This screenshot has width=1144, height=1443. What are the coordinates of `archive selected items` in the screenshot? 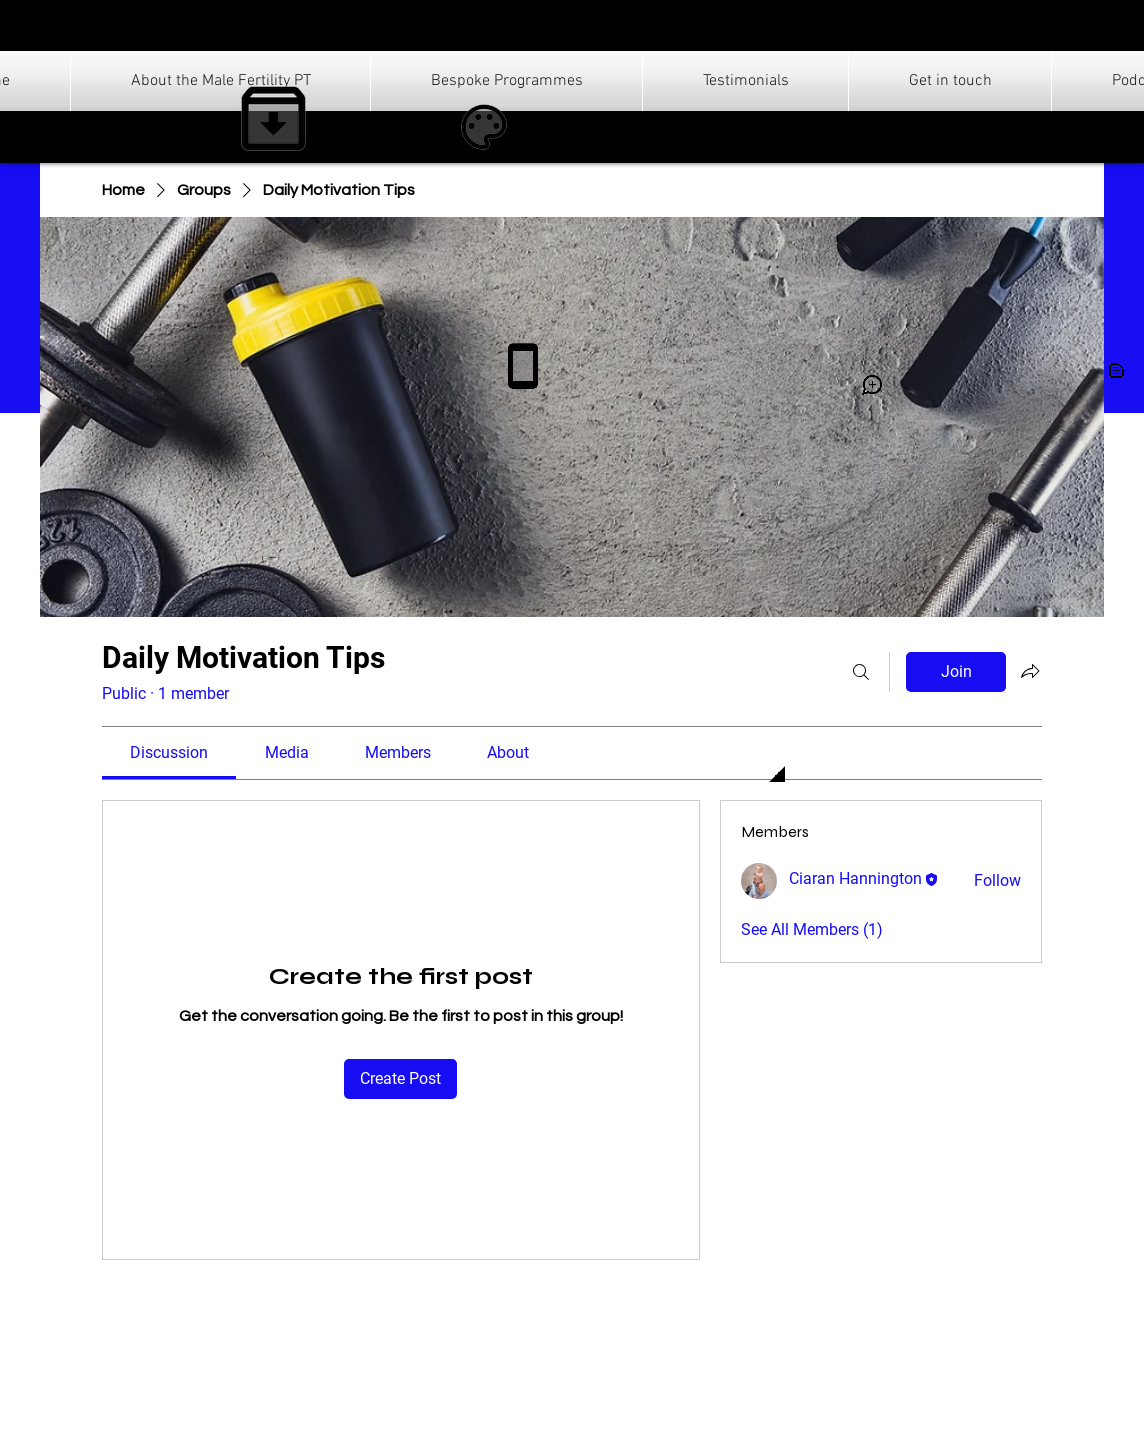 It's located at (273, 118).